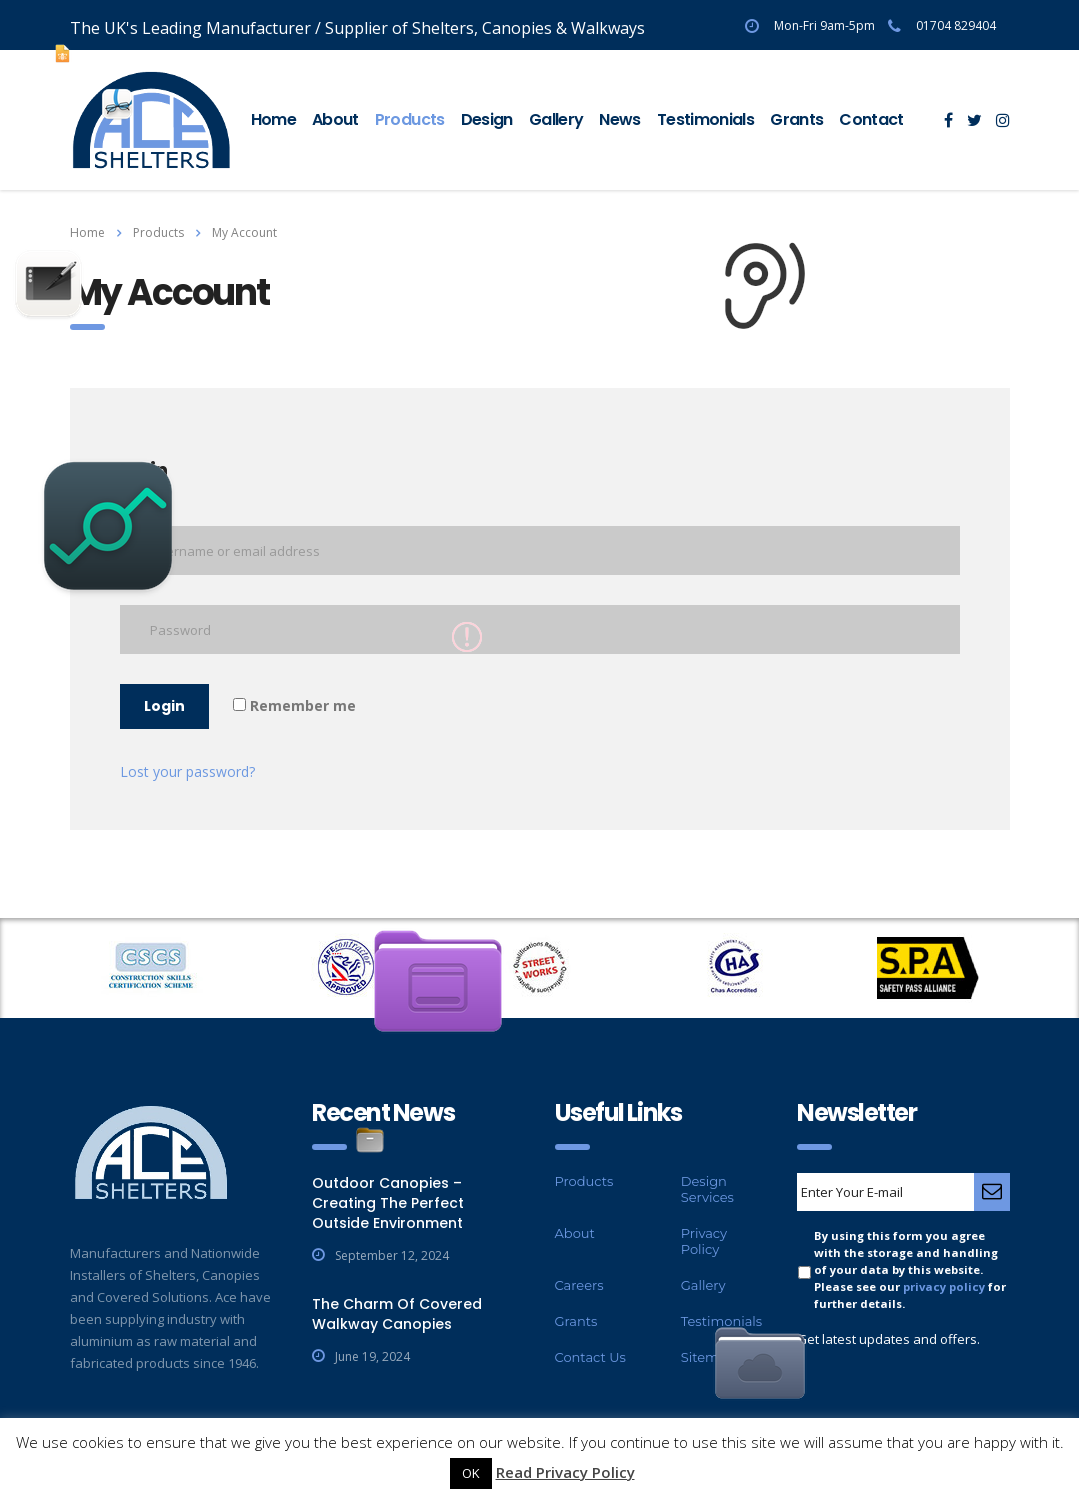 This screenshot has height=1501, width=1079. Describe the element at coordinates (86, 877) in the screenshot. I see `manage online accounts and connected services` at that location.